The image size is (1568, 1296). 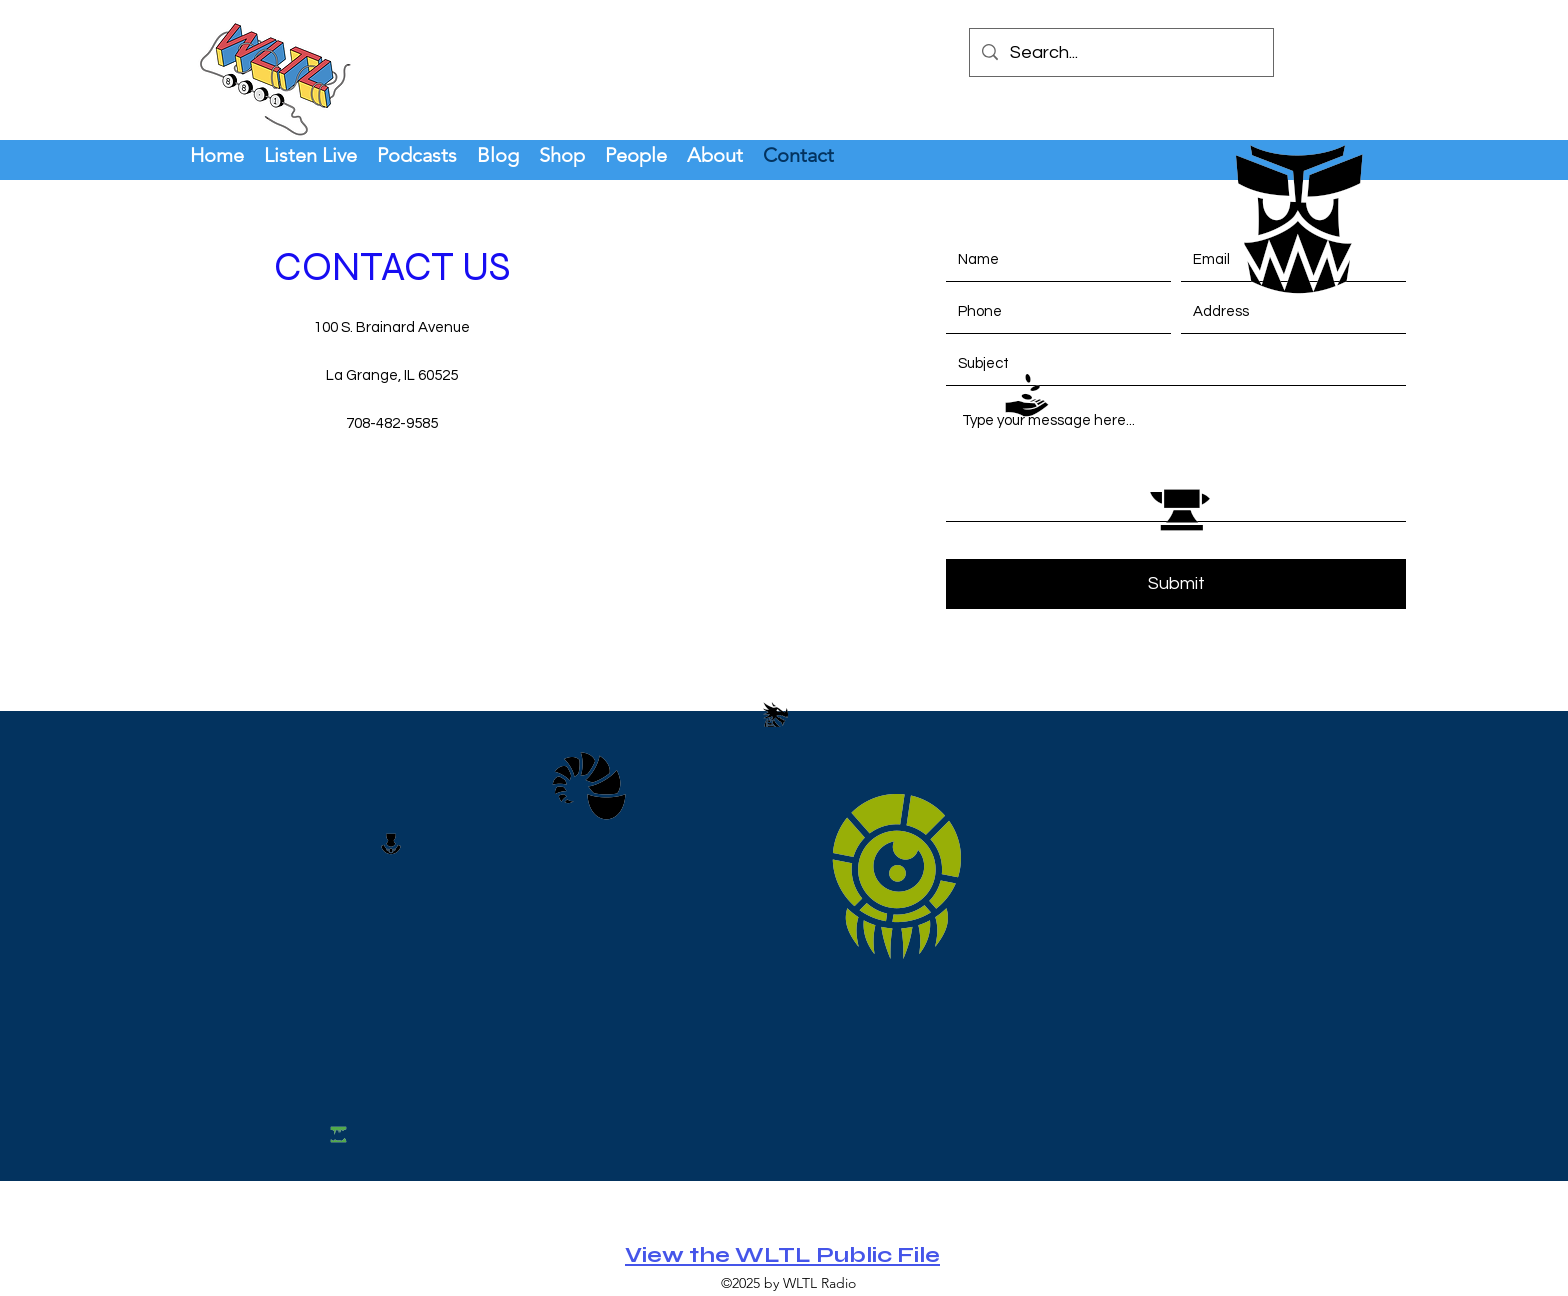 I want to click on access dragon or monster-related content, so click(x=775, y=714).